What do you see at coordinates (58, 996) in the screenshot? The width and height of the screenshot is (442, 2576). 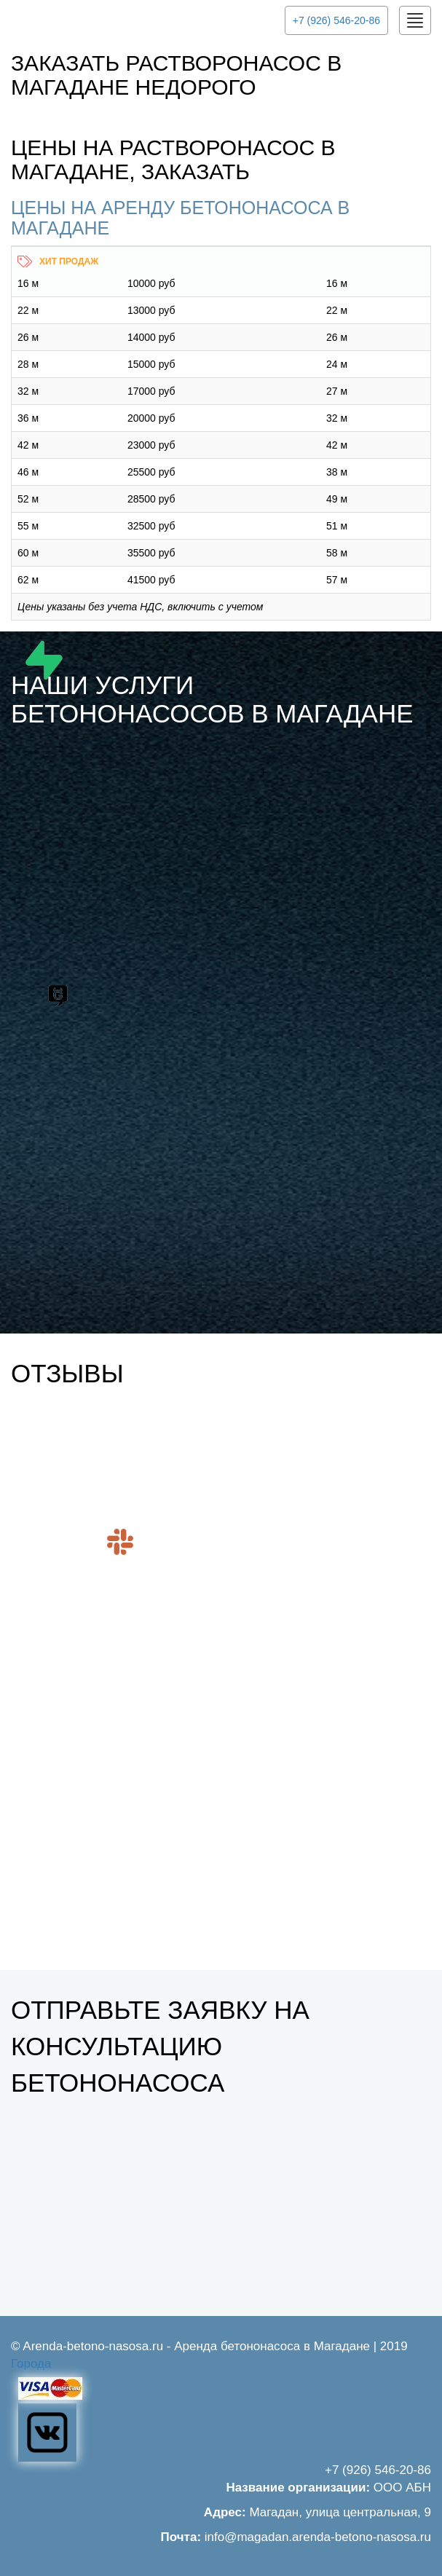 I see `link to GNU Social profile` at bounding box center [58, 996].